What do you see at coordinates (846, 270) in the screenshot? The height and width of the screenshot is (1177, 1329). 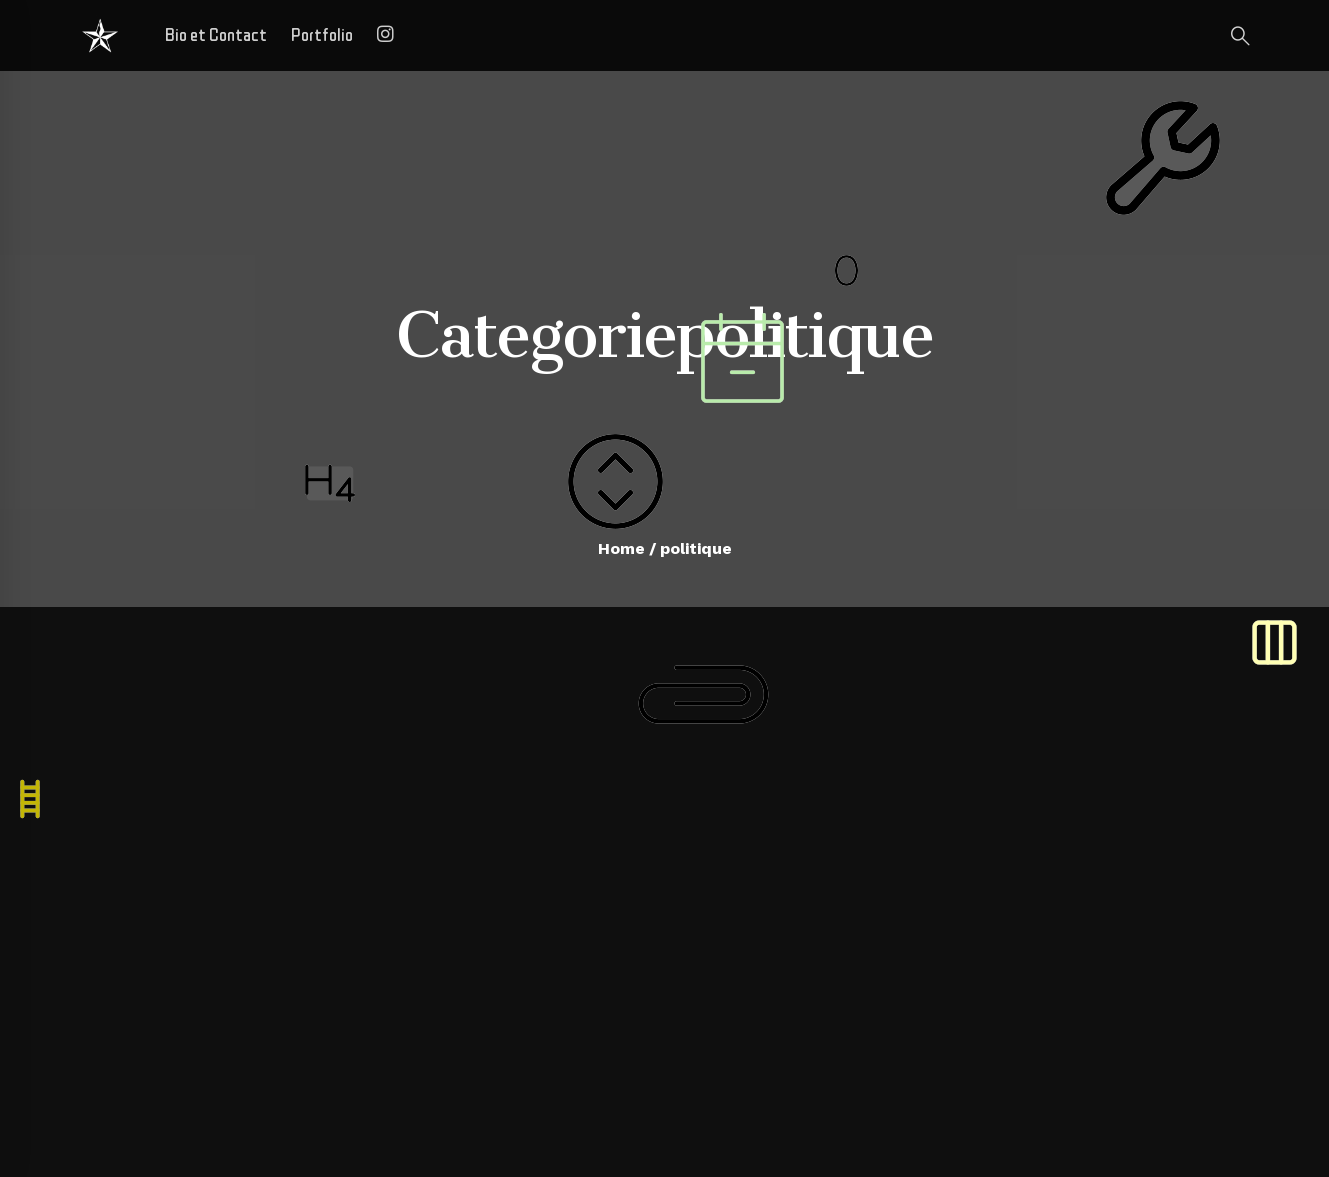 I see `indicates zero or no items` at bounding box center [846, 270].